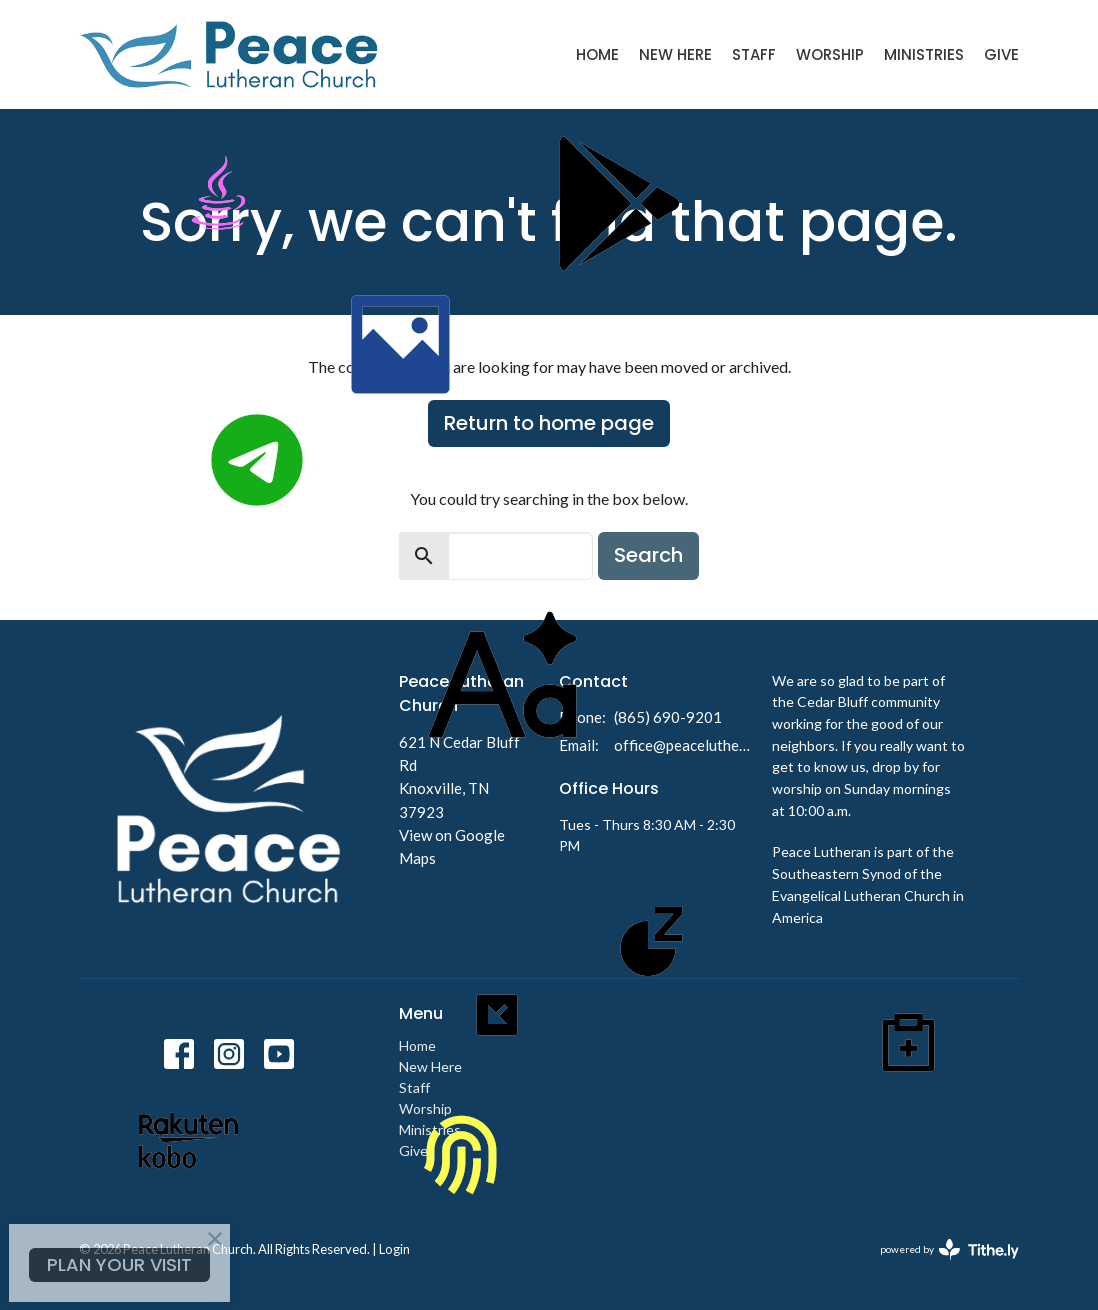  I want to click on open the Rakuten Kobo e-reader app, so click(188, 1140).